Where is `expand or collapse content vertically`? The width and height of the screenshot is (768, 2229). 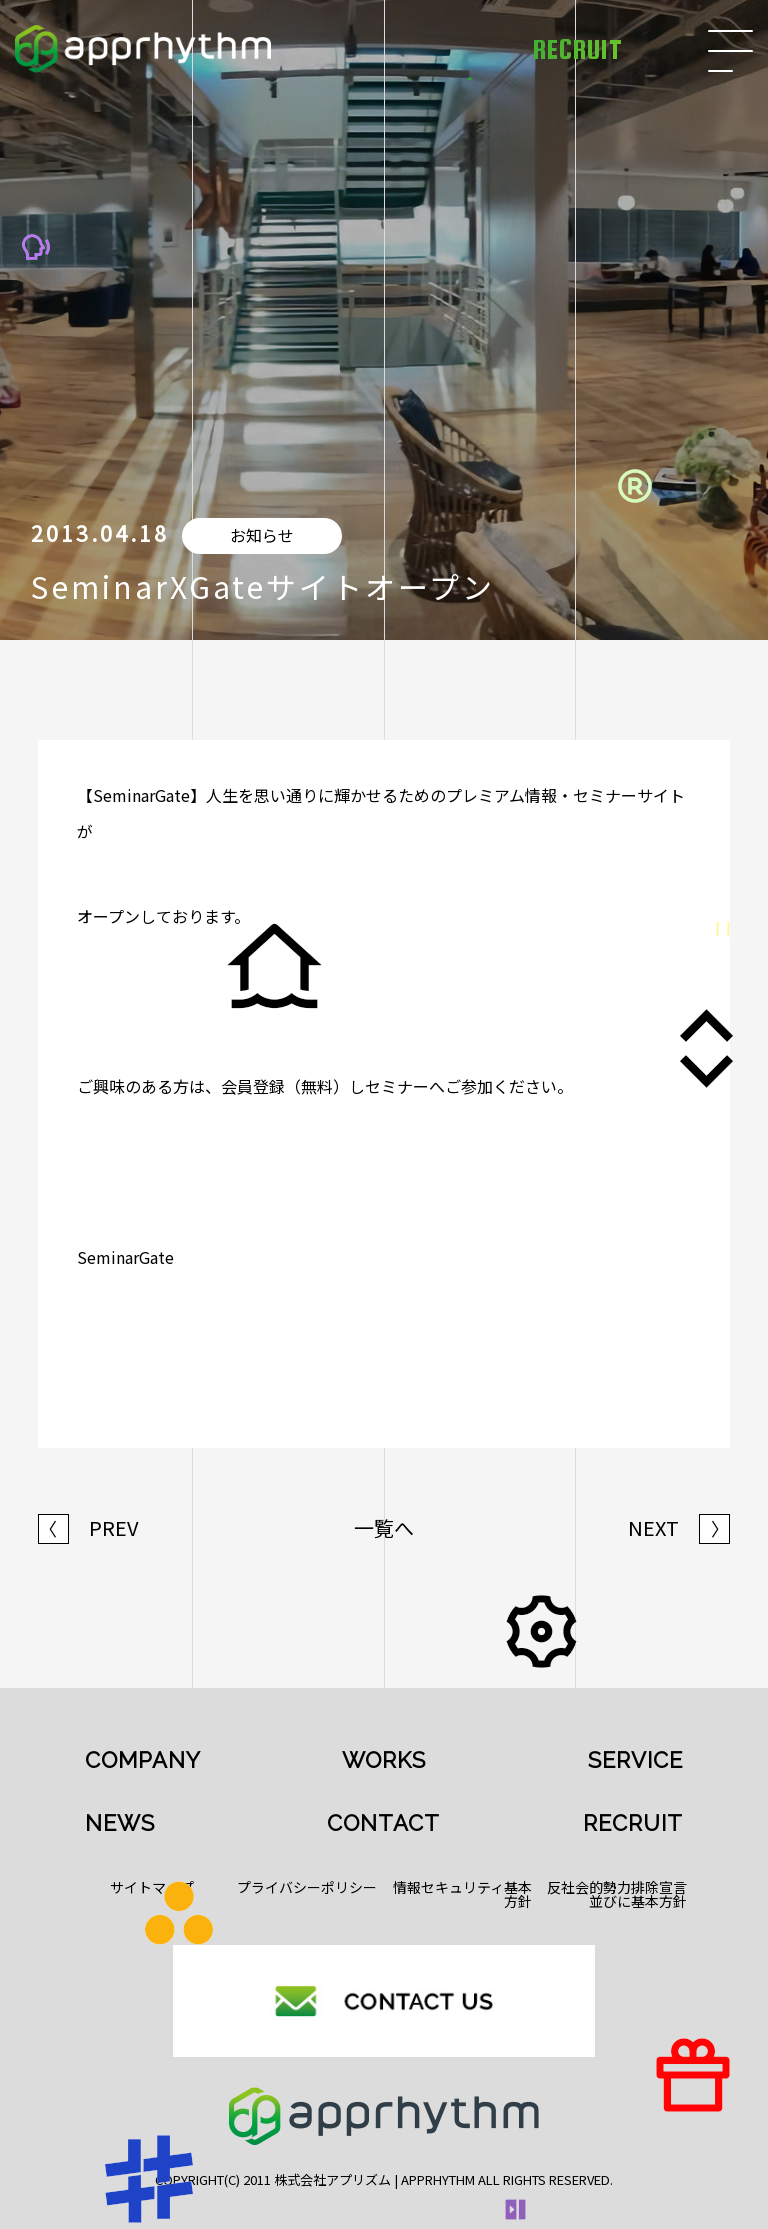 expand or collapse content vertically is located at coordinates (706, 1048).